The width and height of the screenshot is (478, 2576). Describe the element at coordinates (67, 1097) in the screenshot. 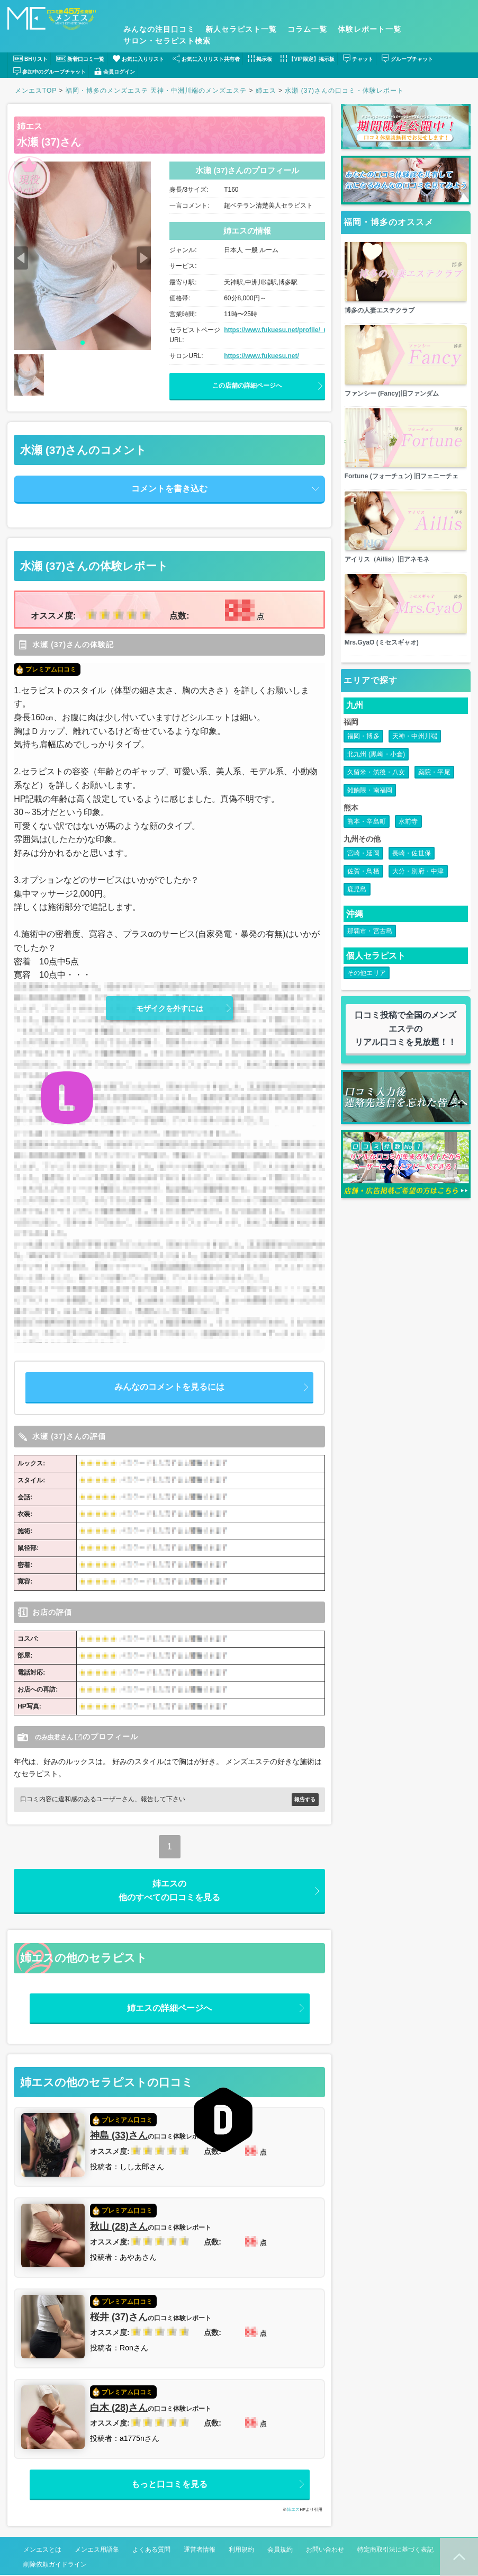

I see `indicates items or options starting with the letter "L"` at that location.